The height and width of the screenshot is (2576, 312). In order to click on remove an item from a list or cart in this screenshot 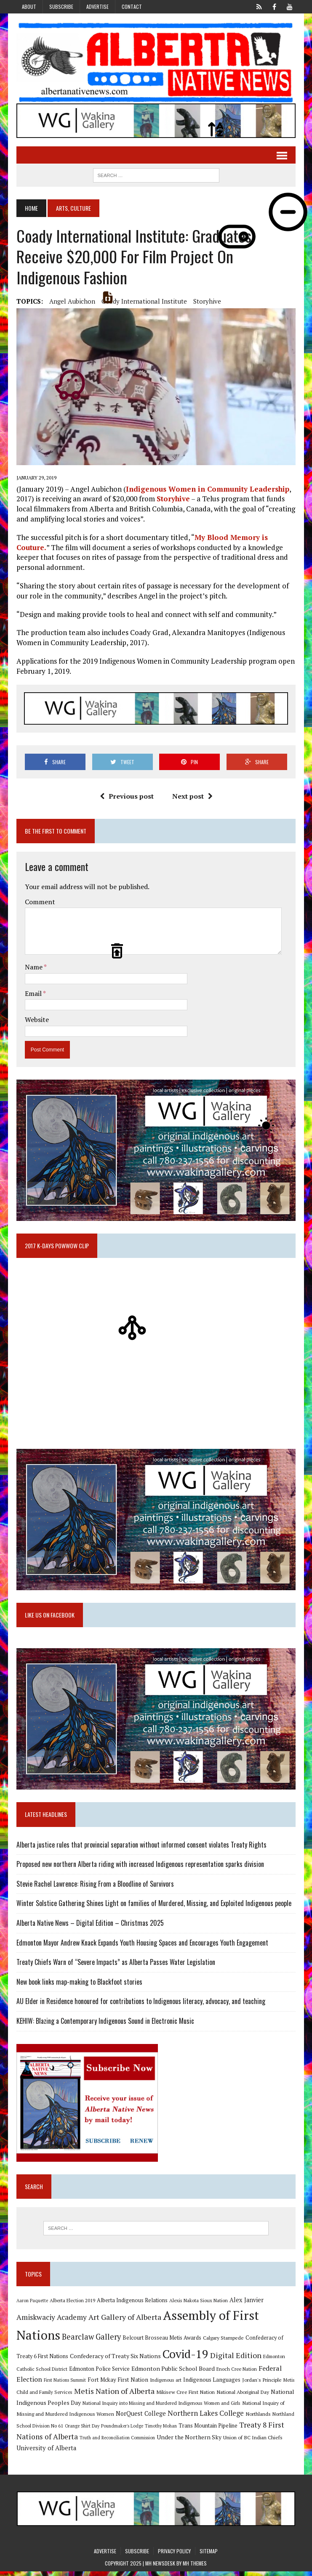, I will do `click(288, 212)`.